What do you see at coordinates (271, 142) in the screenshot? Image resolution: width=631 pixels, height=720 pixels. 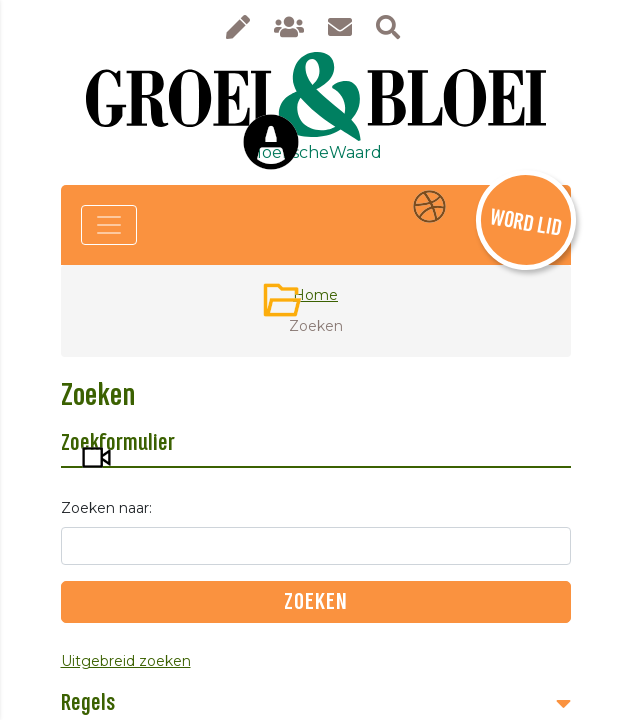 I see `open markup or annotation tools` at bounding box center [271, 142].